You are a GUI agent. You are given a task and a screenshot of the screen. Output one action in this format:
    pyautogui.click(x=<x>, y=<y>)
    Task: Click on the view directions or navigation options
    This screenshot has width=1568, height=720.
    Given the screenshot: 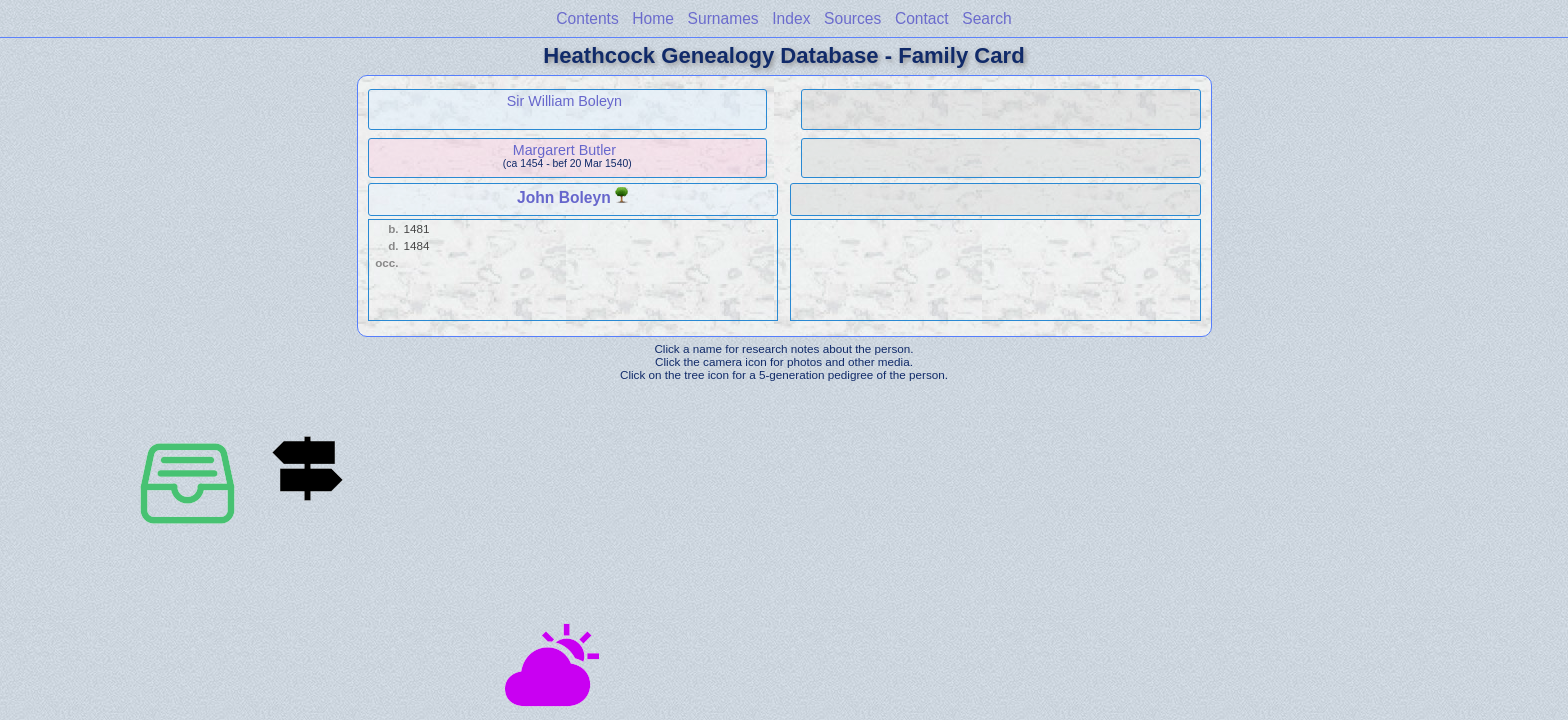 What is the action you would take?
    pyautogui.click(x=307, y=468)
    